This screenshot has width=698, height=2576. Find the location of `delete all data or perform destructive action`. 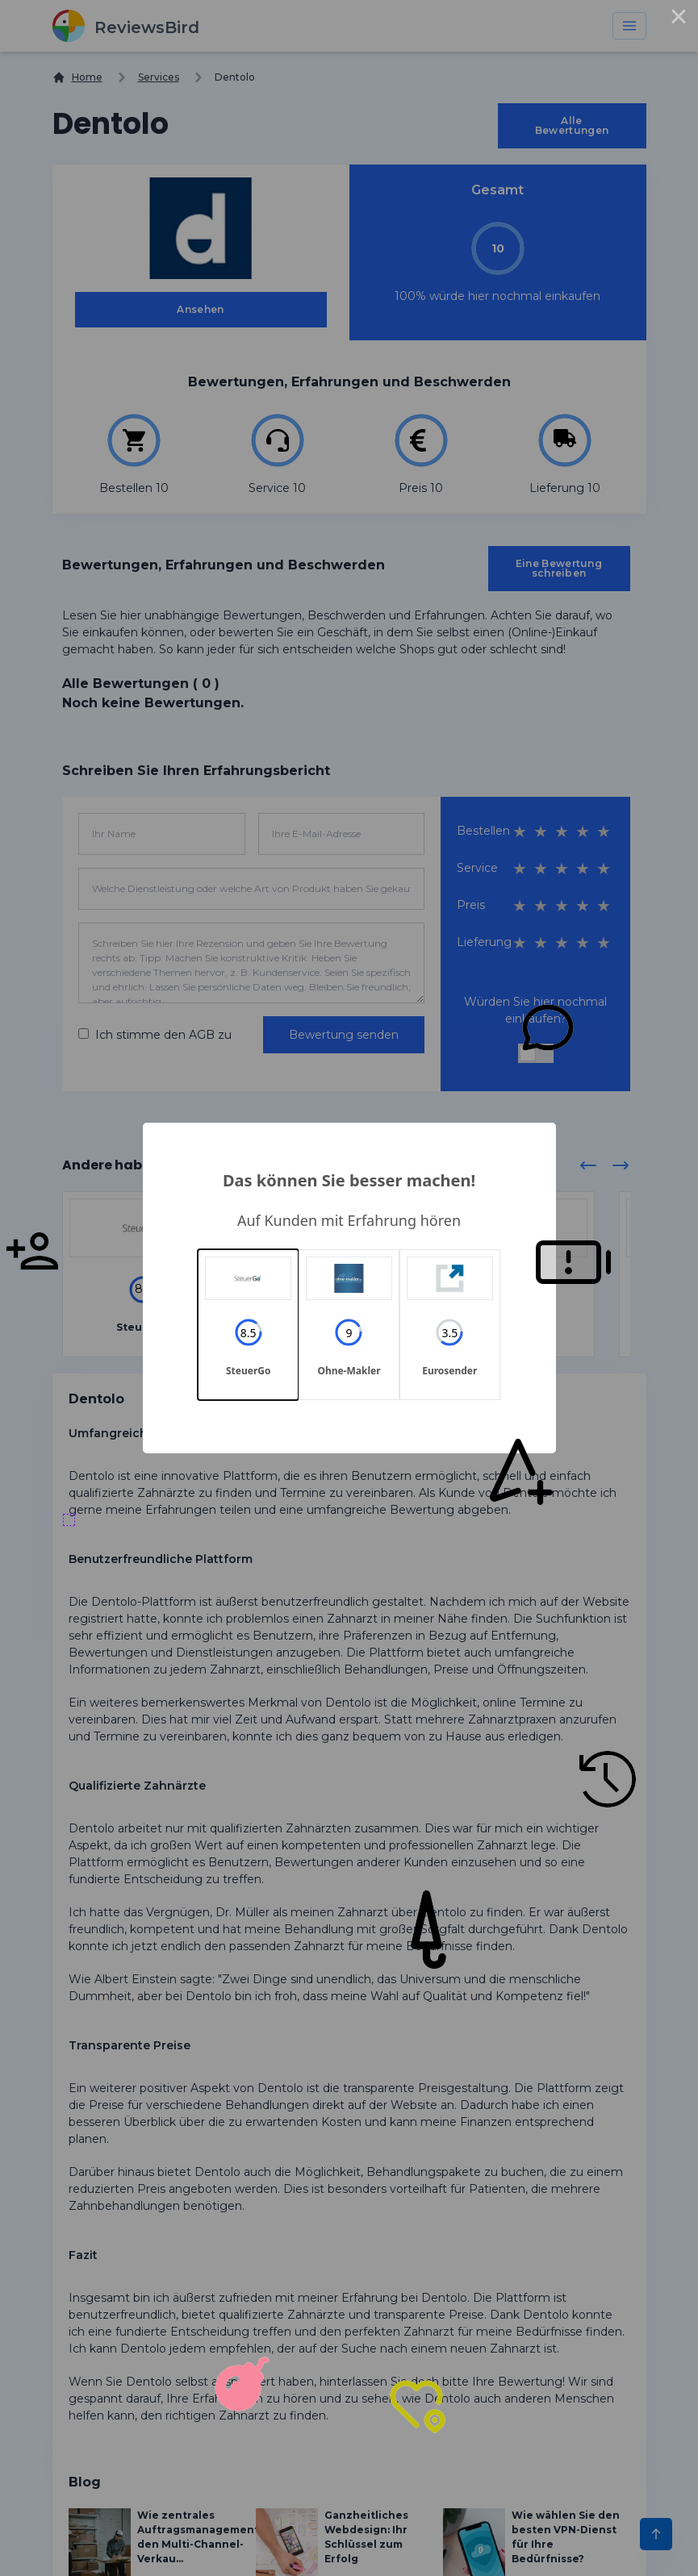

delete all data or perform destructive action is located at coordinates (242, 2384).